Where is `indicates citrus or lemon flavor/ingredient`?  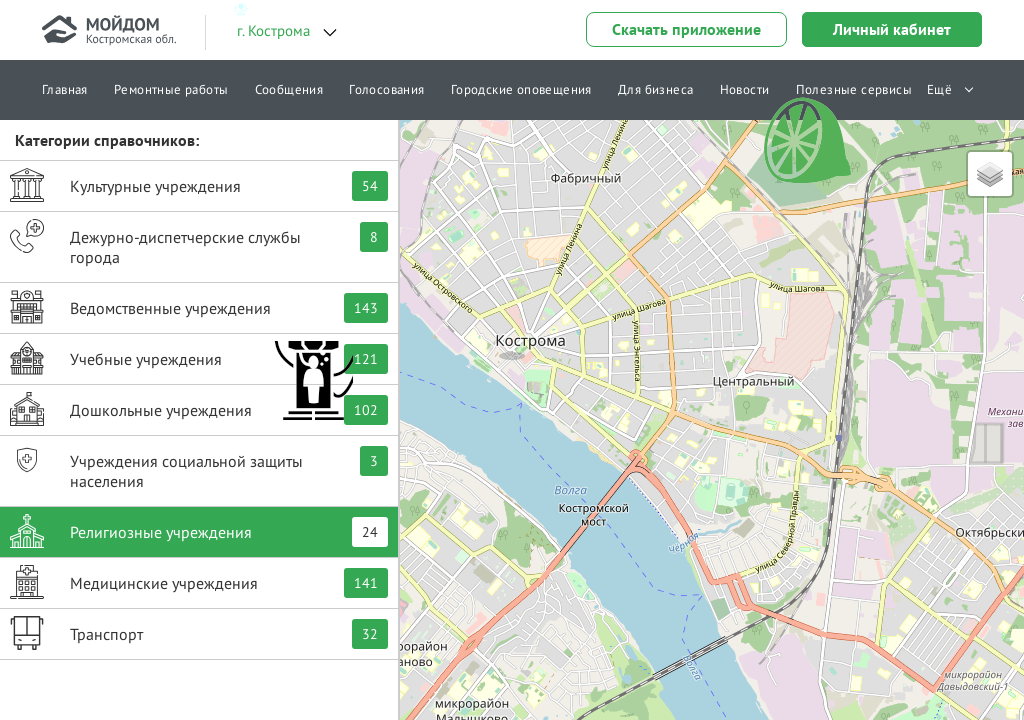
indicates citrus or lemon flavor/ingredient is located at coordinates (807, 140).